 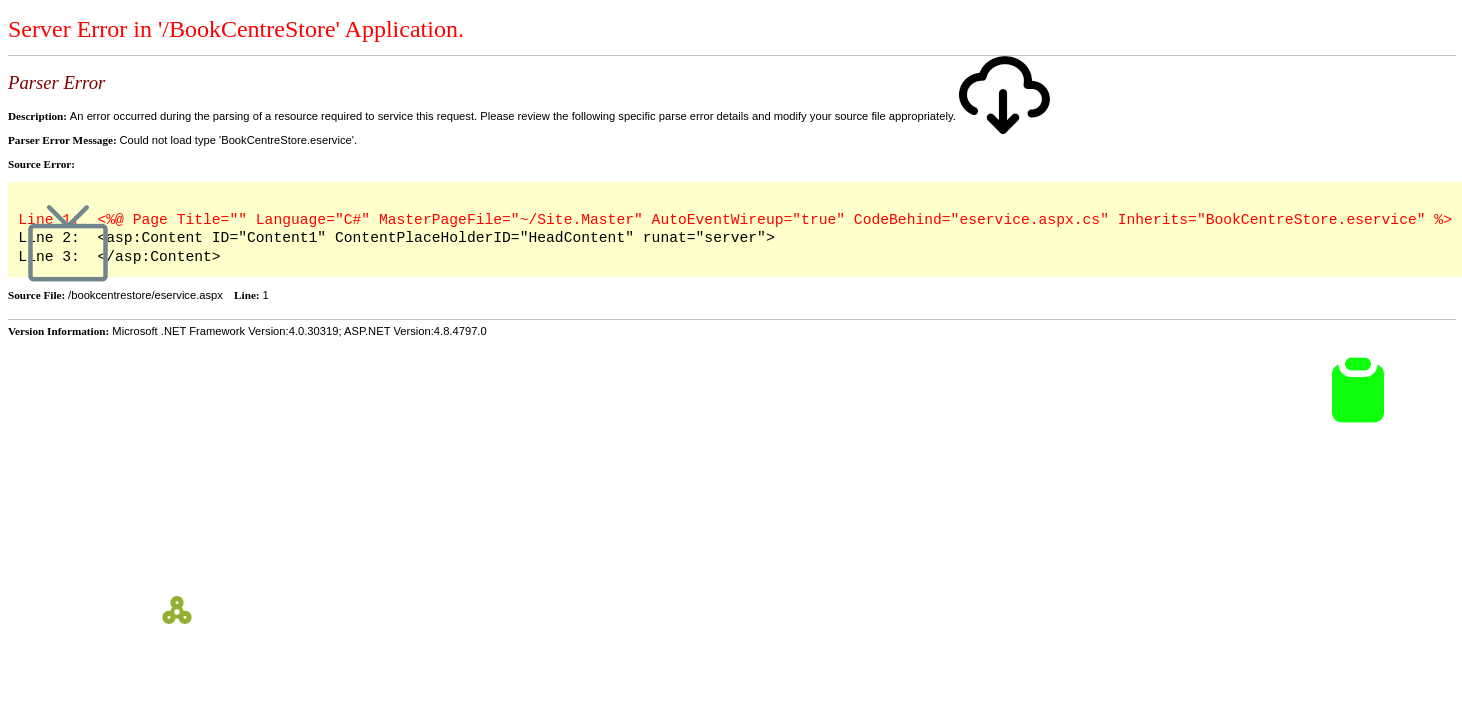 What do you see at coordinates (1358, 390) in the screenshot?
I see `copy content to clipboard` at bounding box center [1358, 390].